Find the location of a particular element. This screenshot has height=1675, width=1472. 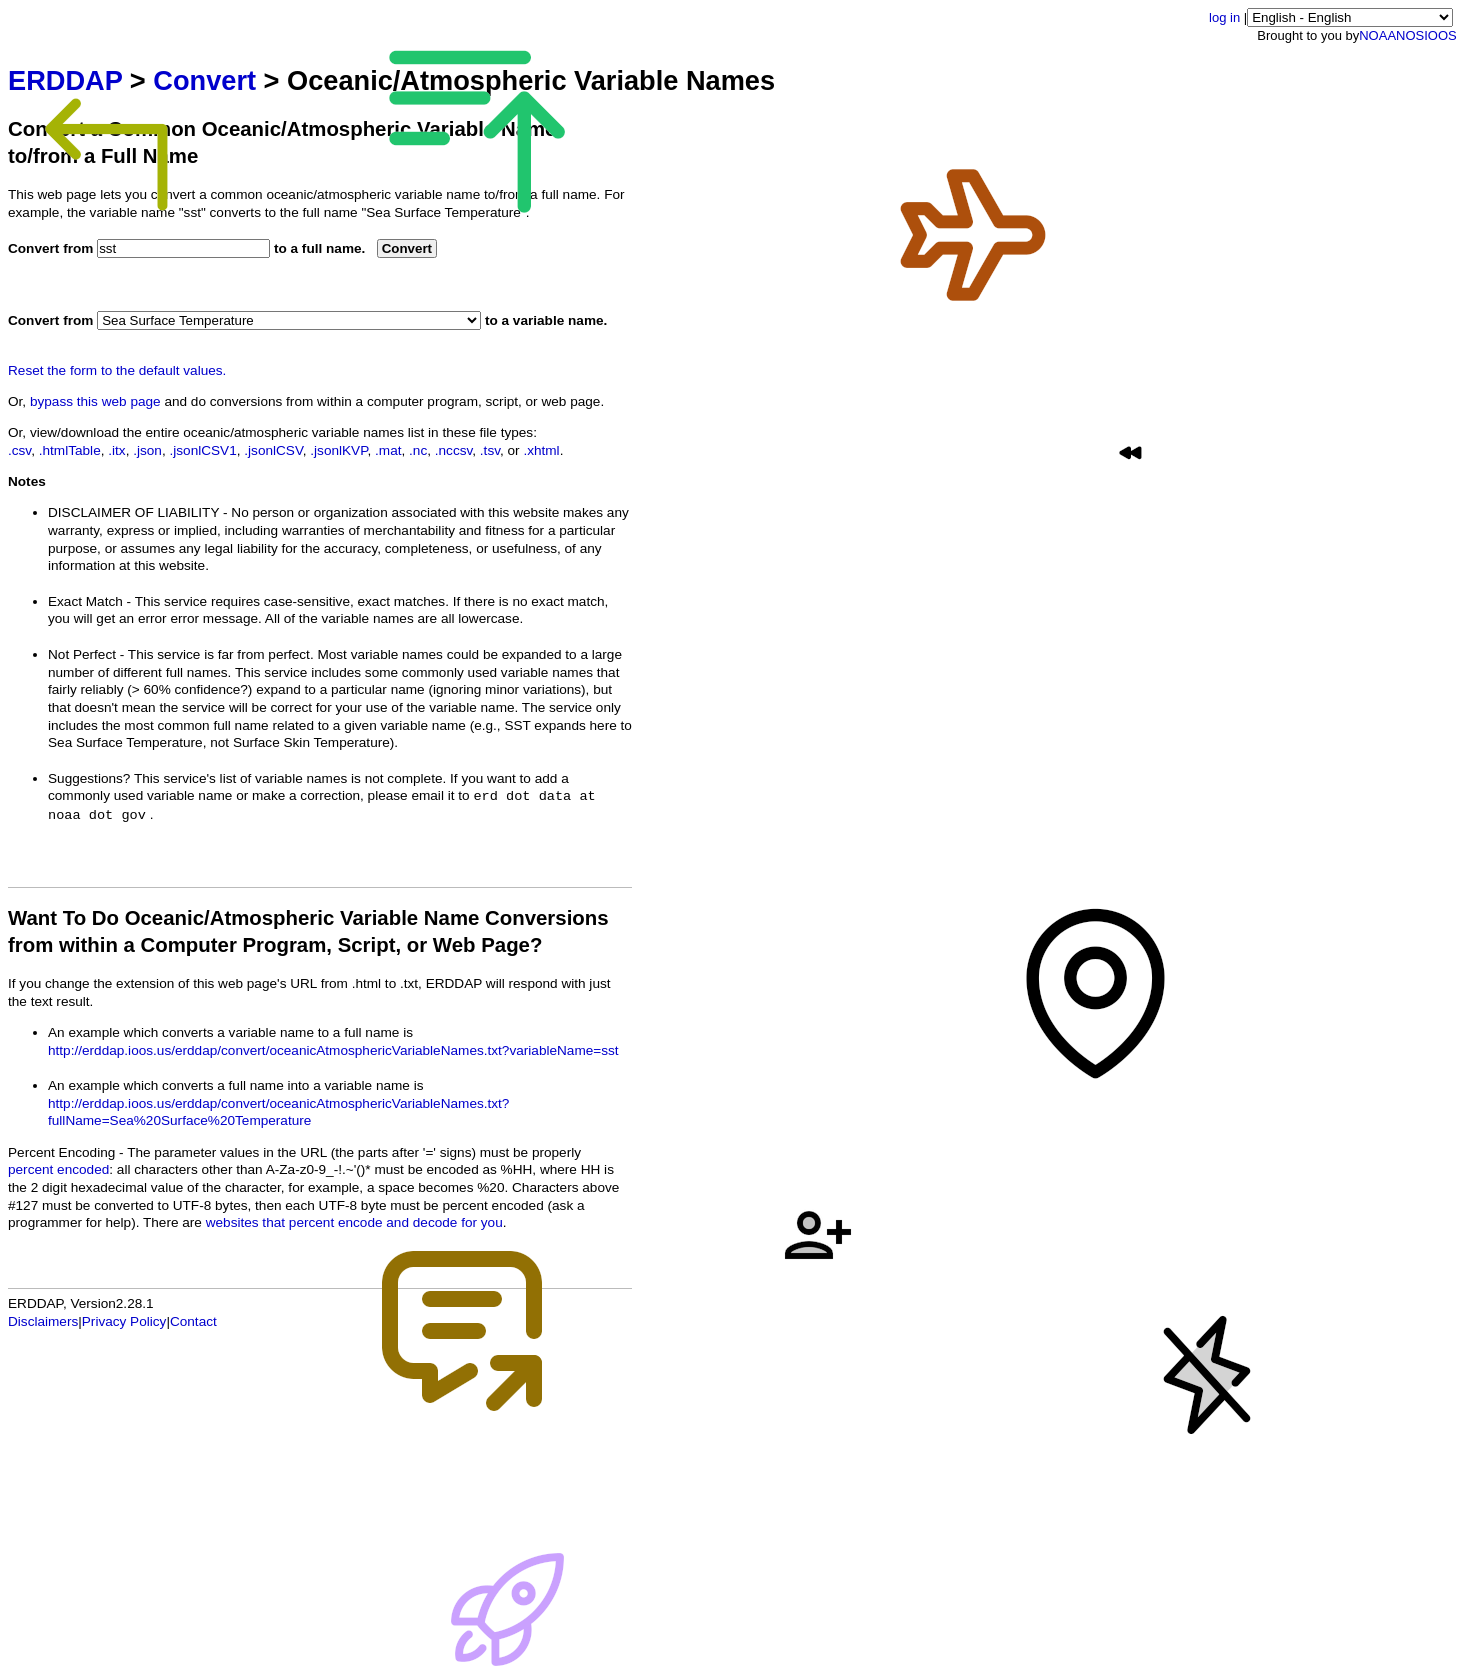

launch or deploy a project is located at coordinates (507, 1609).